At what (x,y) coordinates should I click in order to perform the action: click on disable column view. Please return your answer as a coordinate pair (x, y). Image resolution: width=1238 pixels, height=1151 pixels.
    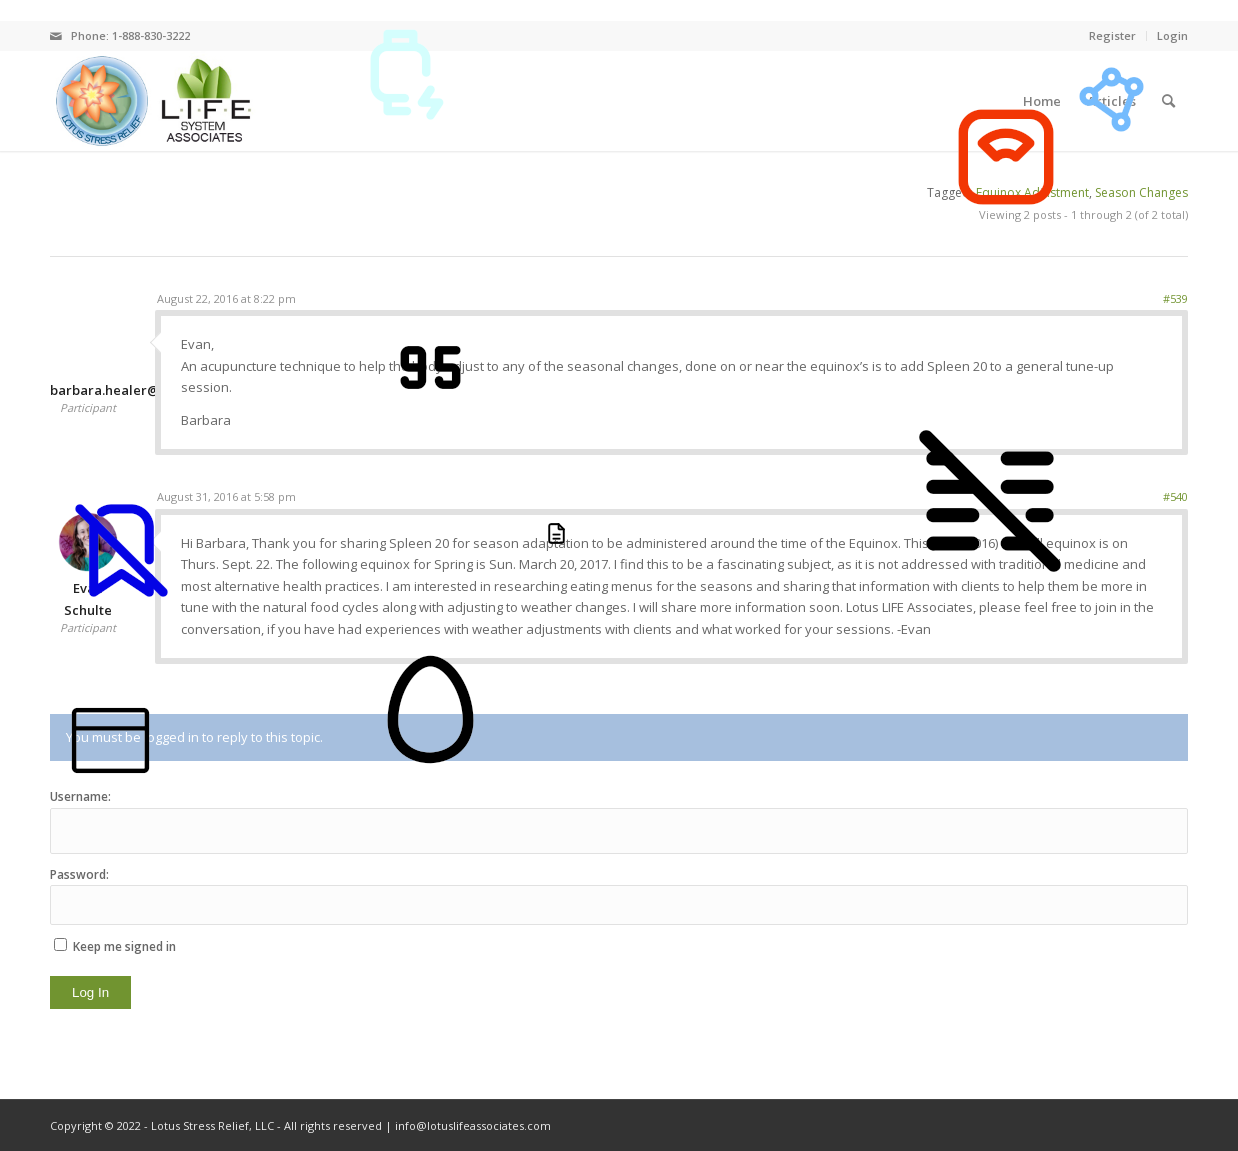
    Looking at the image, I should click on (990, 501).